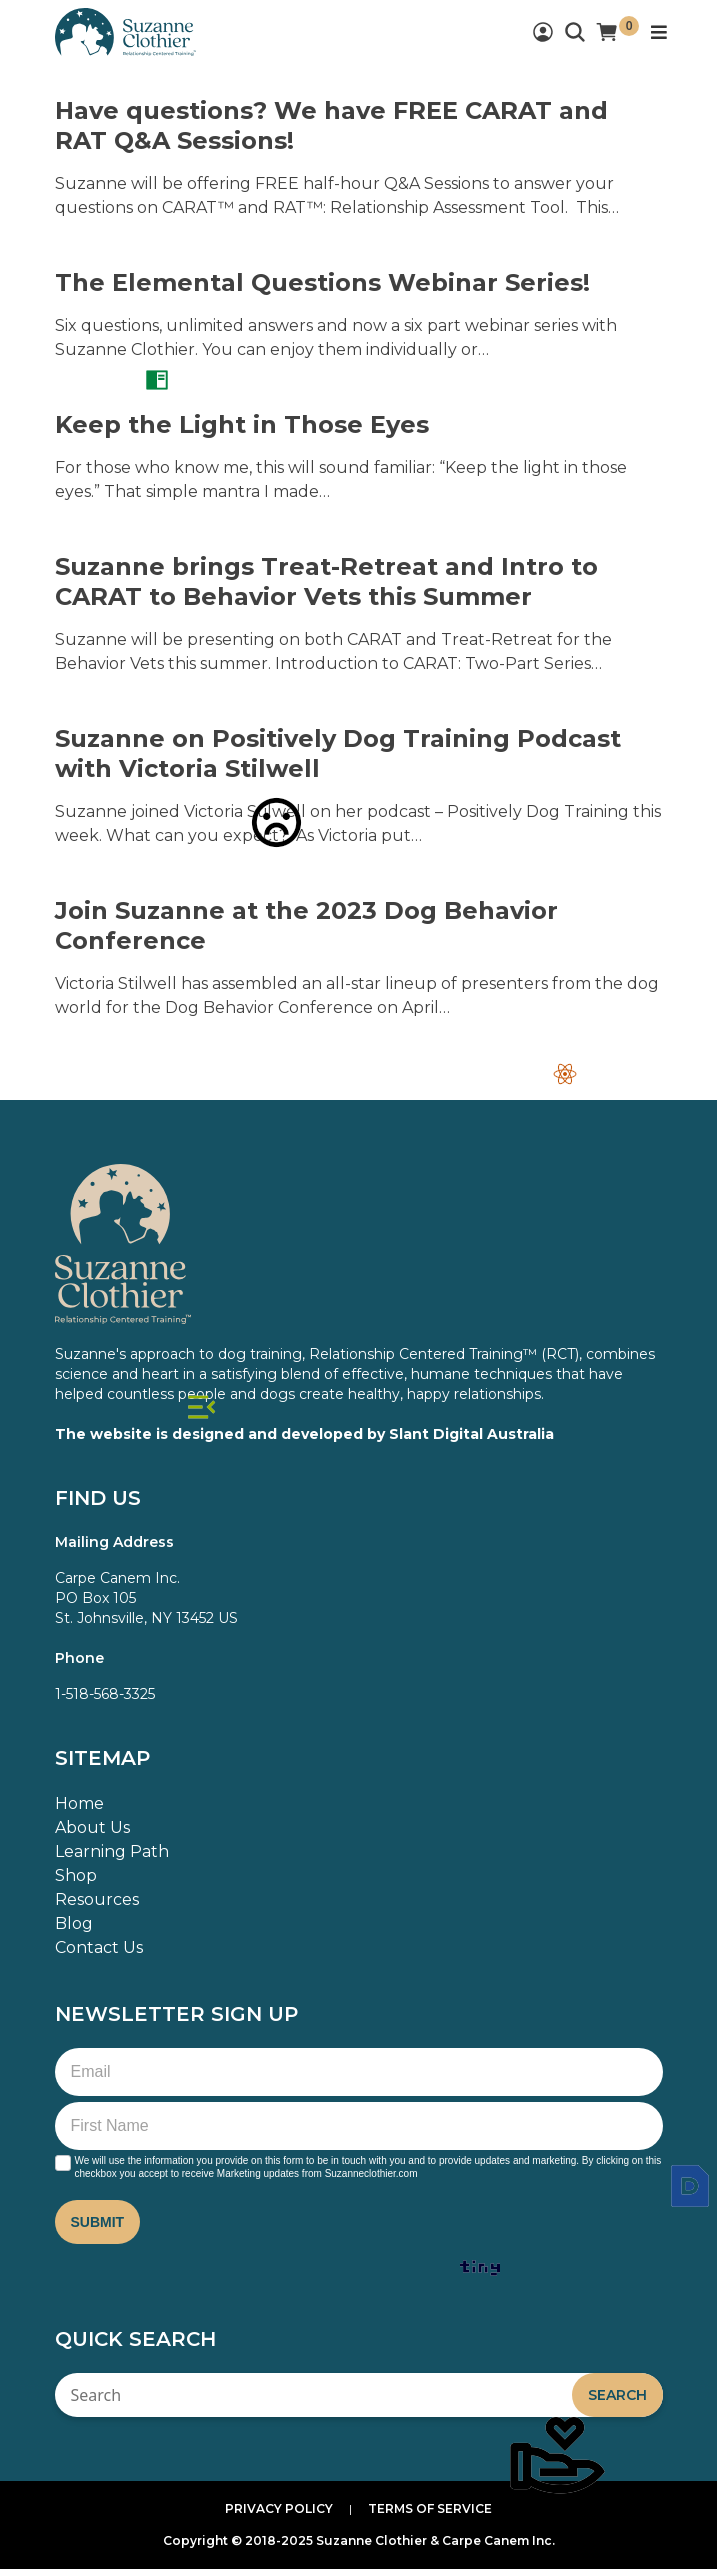  Describe the element at coordinates (276, 822) in the screenshot. I see `rate experience as negative or unsatisfied` at that location.